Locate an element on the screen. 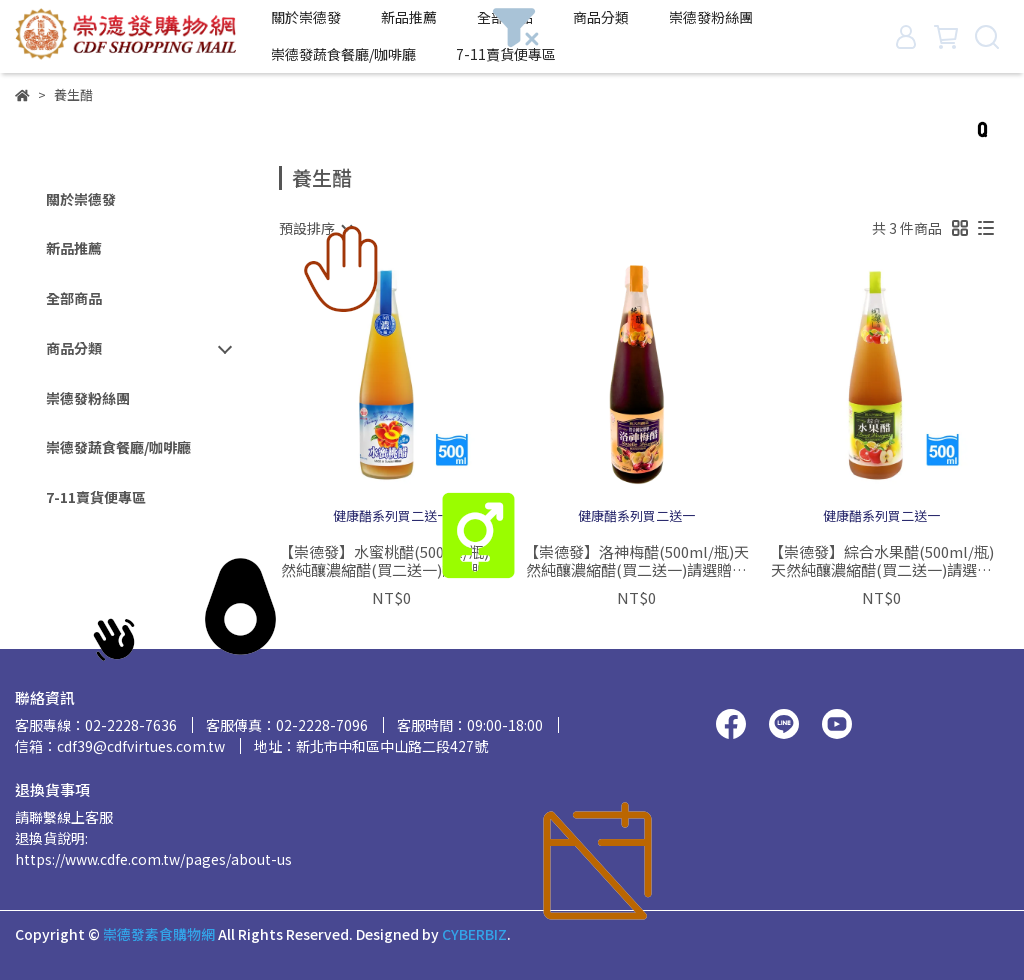 Image resolution: width=1024 pixels, height=980 pixels. indicates vegetarian or vegan food options is located at coordinates (240, 606).